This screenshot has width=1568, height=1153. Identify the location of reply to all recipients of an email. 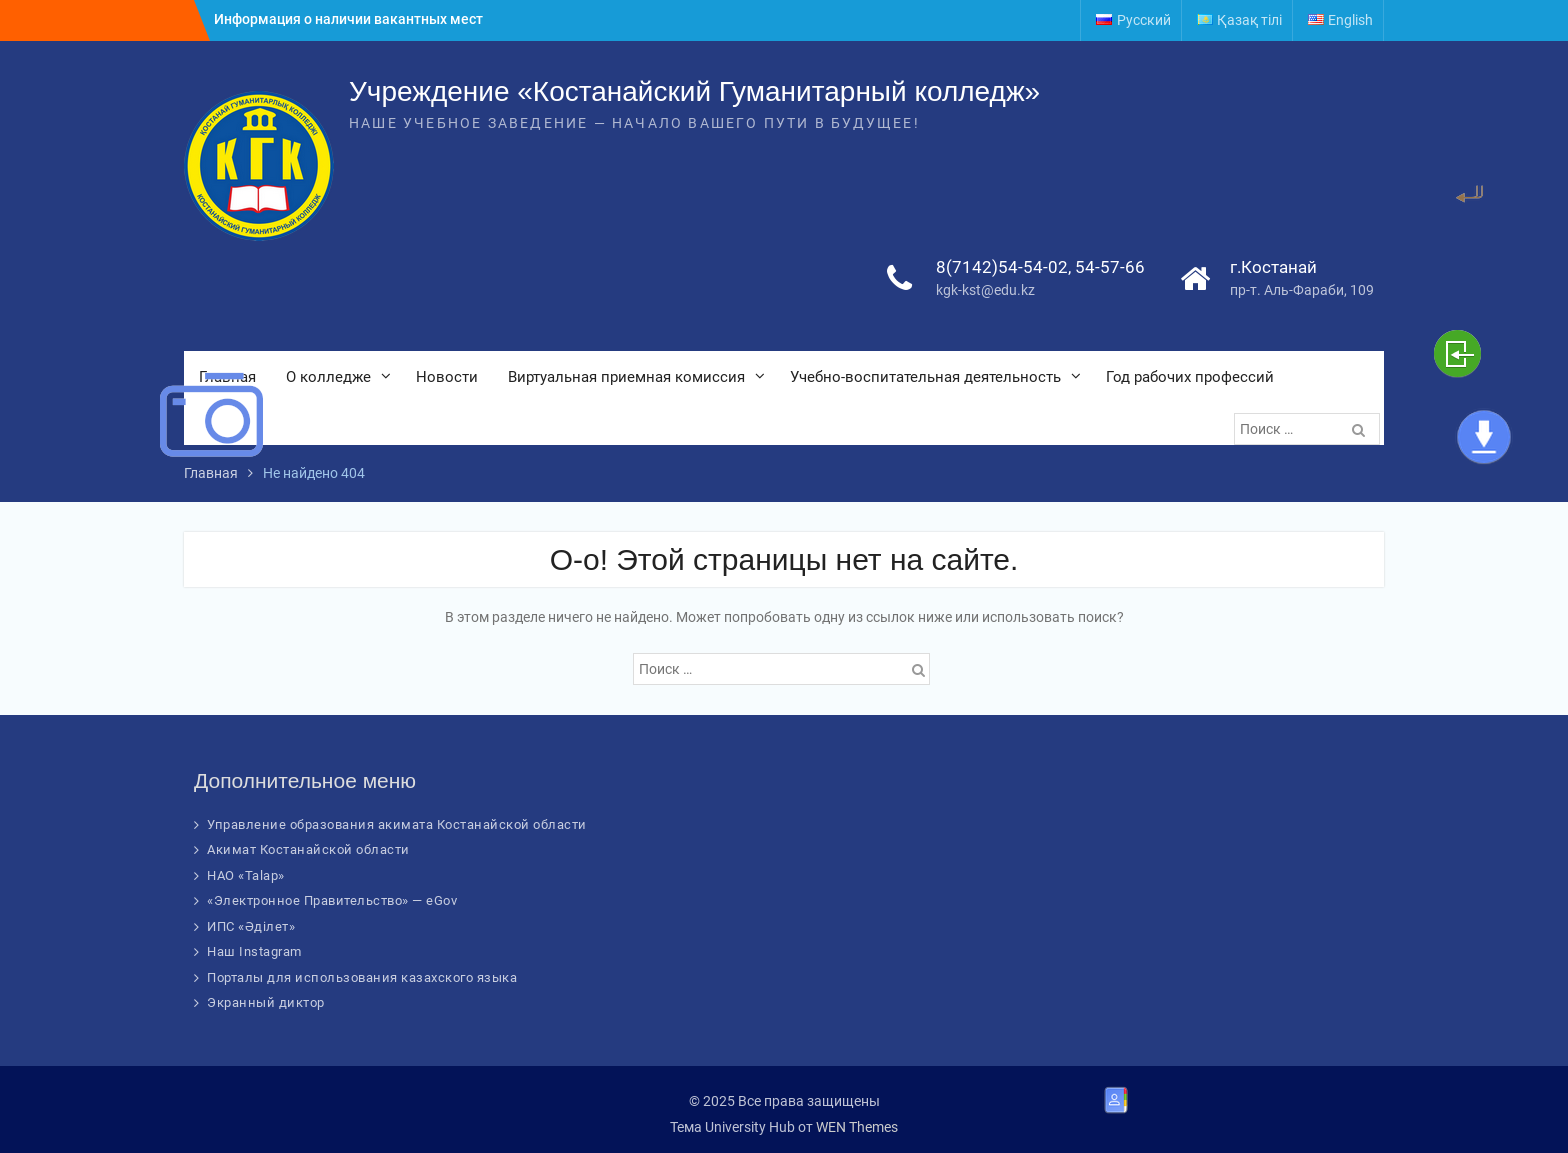
(1469, 192).